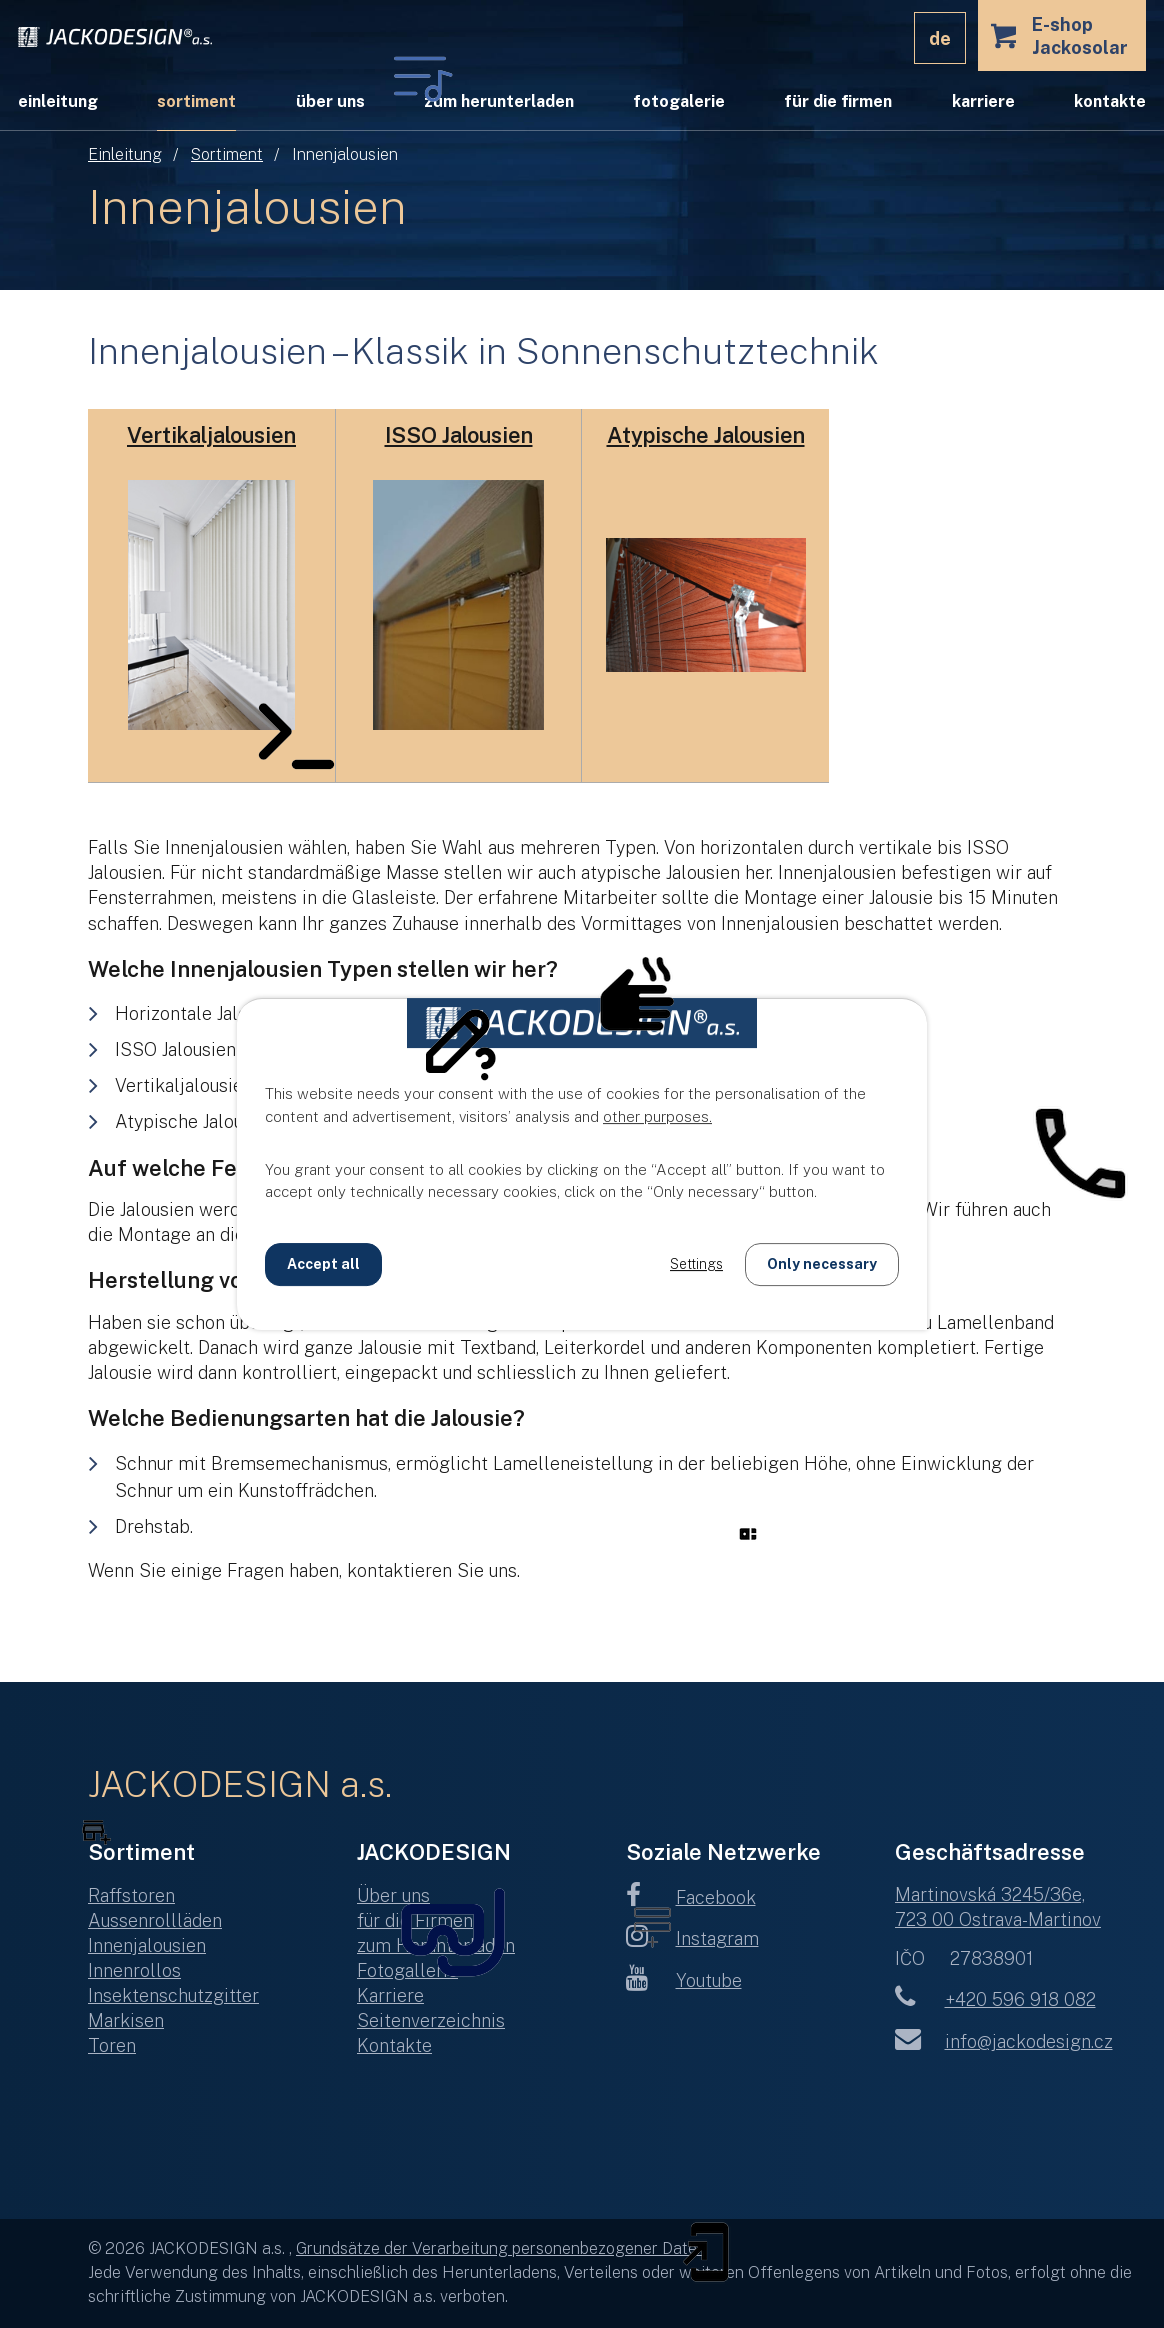 The height and width of the screenshot is (2328, 1164). I want to click on open terminal or command line interface, so click(296, 731).